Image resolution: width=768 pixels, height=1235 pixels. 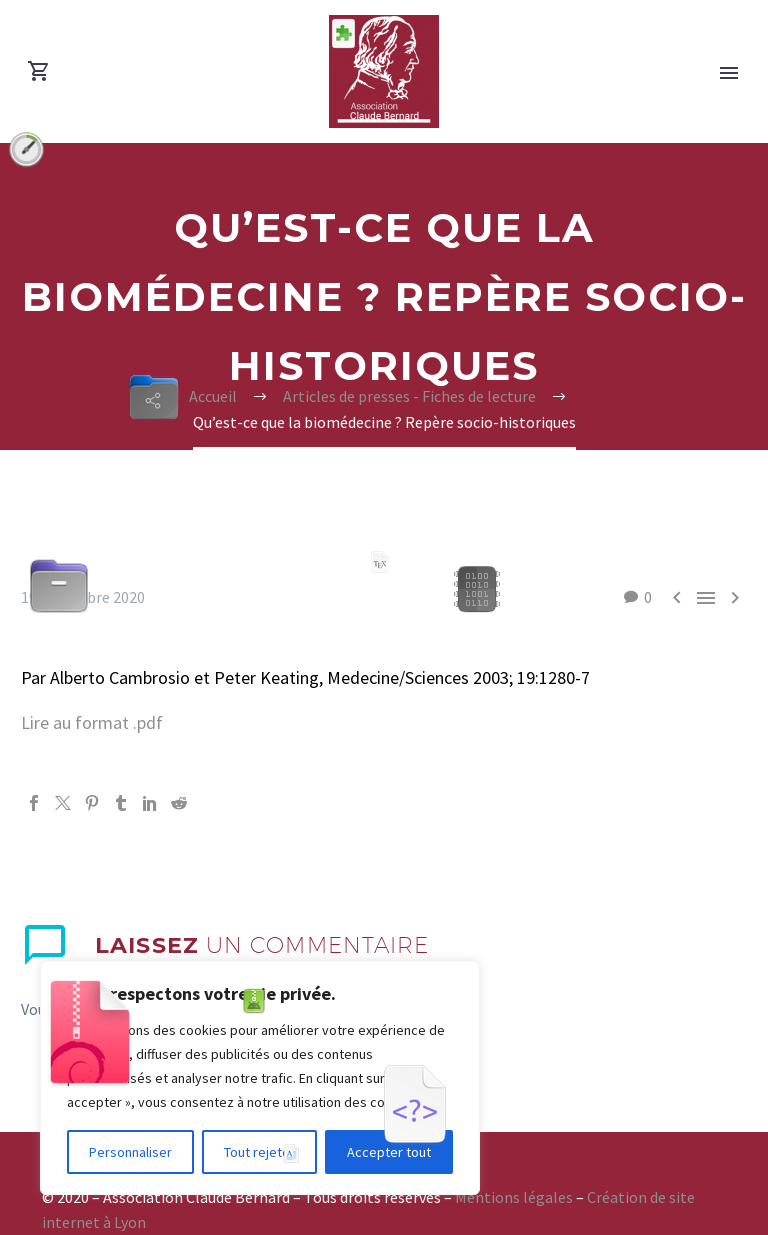 I want to click on open a word processing document, so click(x=291, y=1153).